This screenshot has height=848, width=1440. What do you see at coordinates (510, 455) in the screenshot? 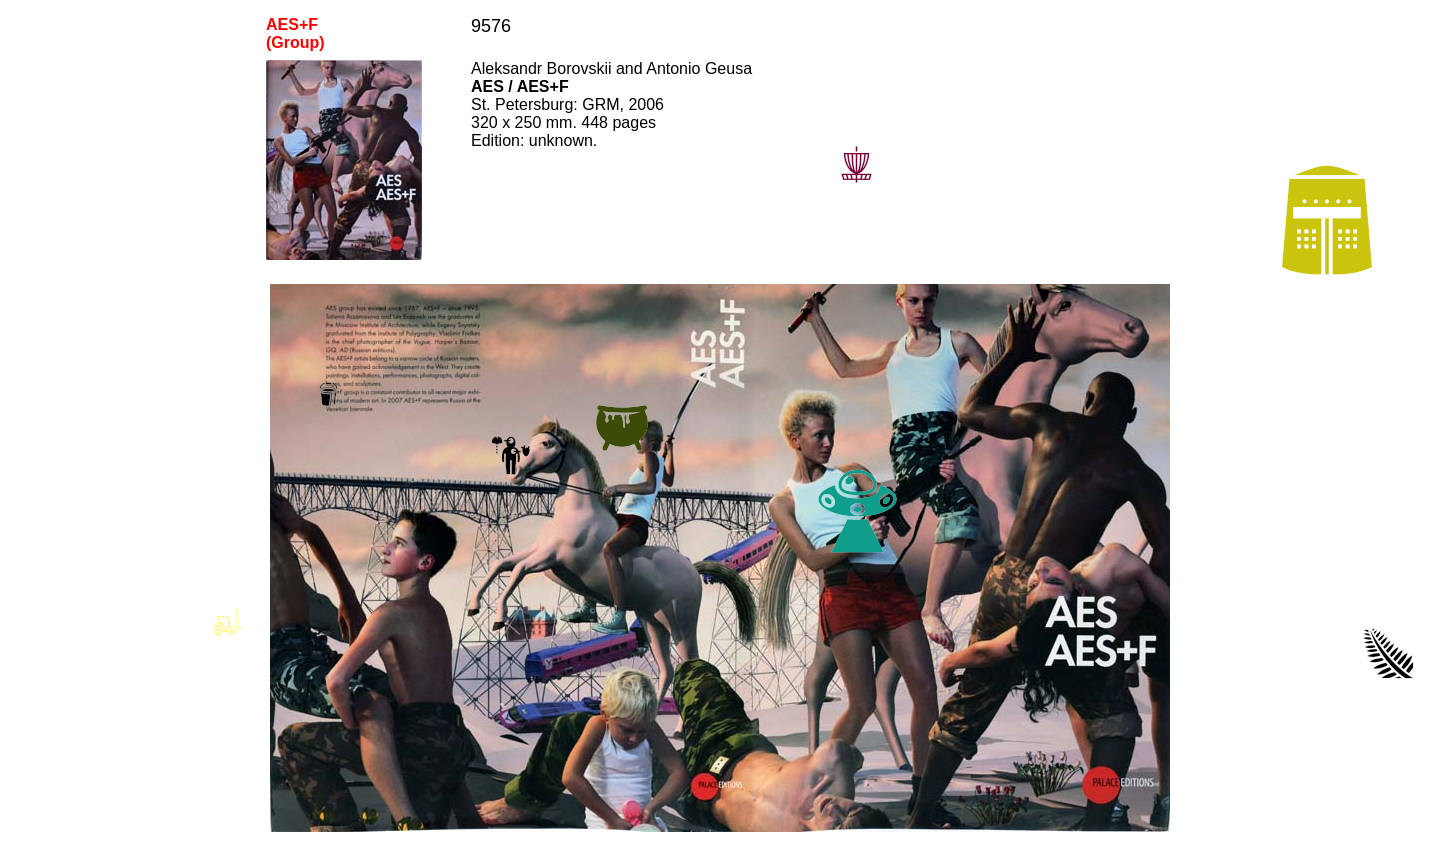
I see `view body anatomy or organ systems` at bounding box center [510, 455].